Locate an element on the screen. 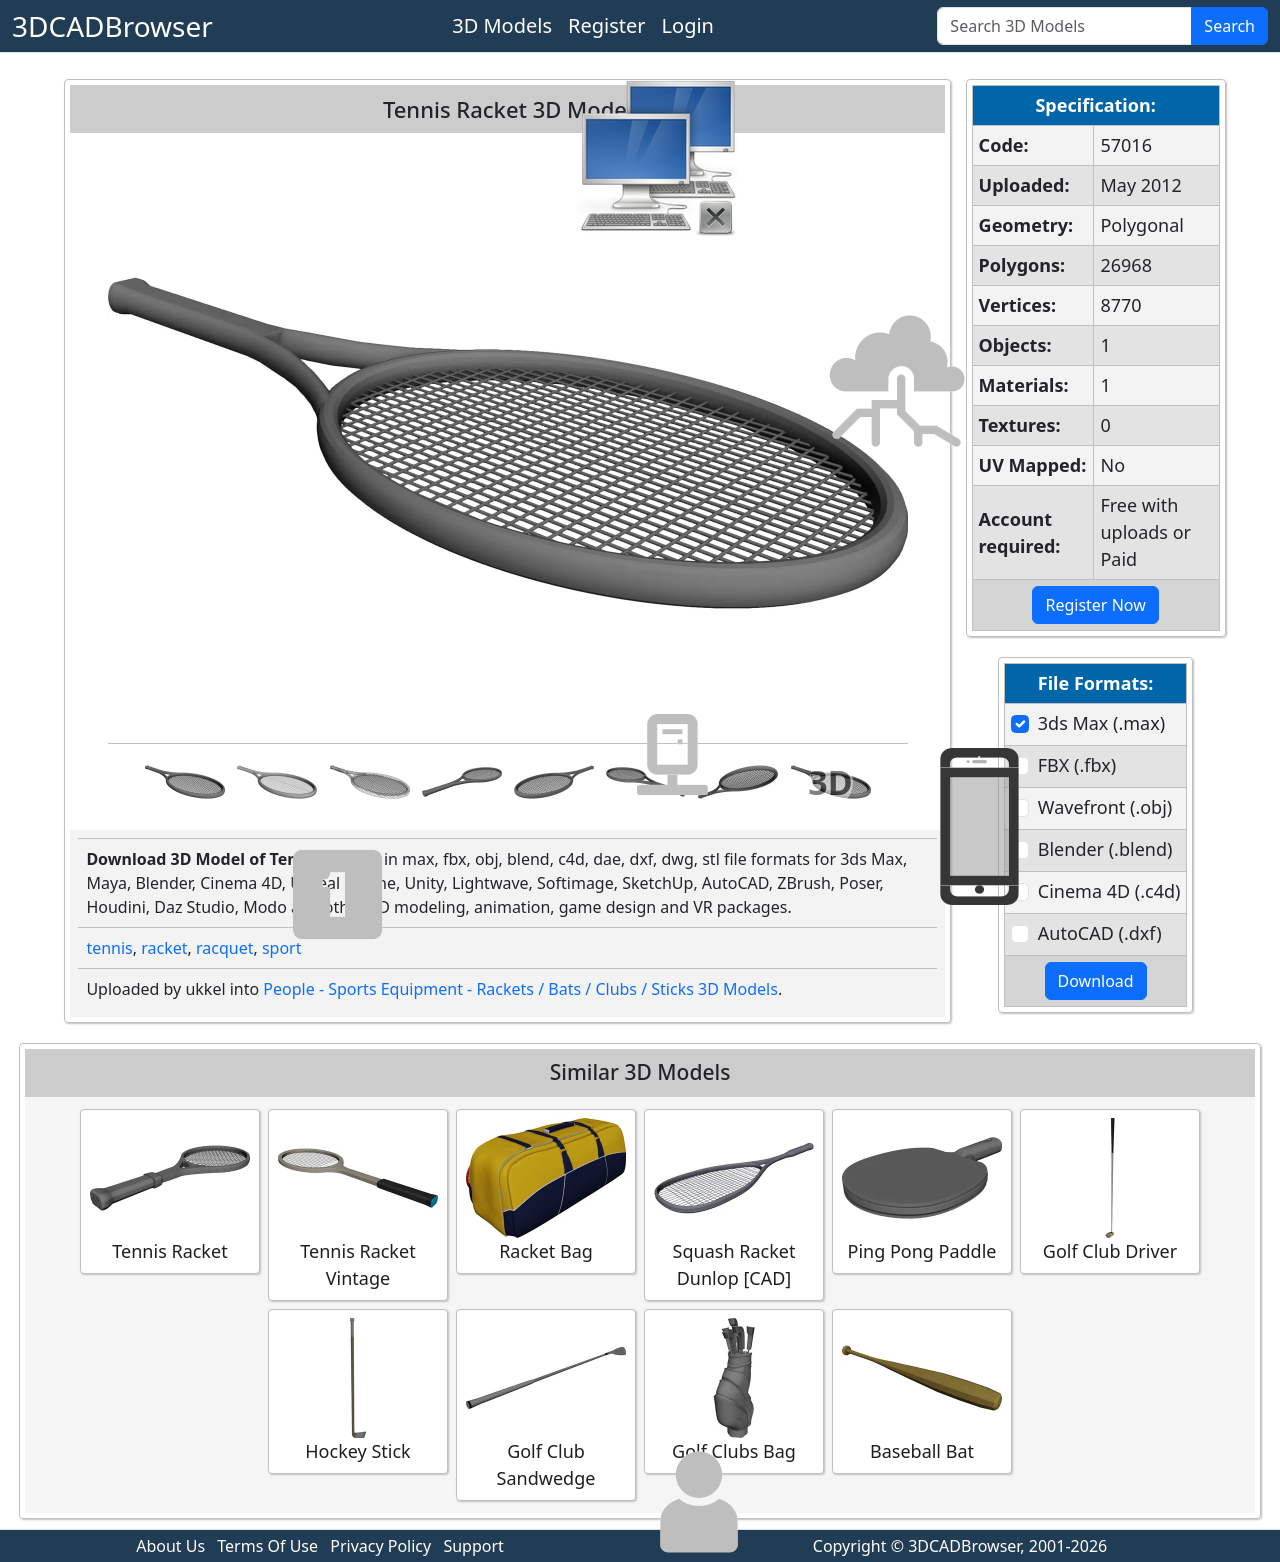  indicates no network connection available is located at coordinates (657, 156).